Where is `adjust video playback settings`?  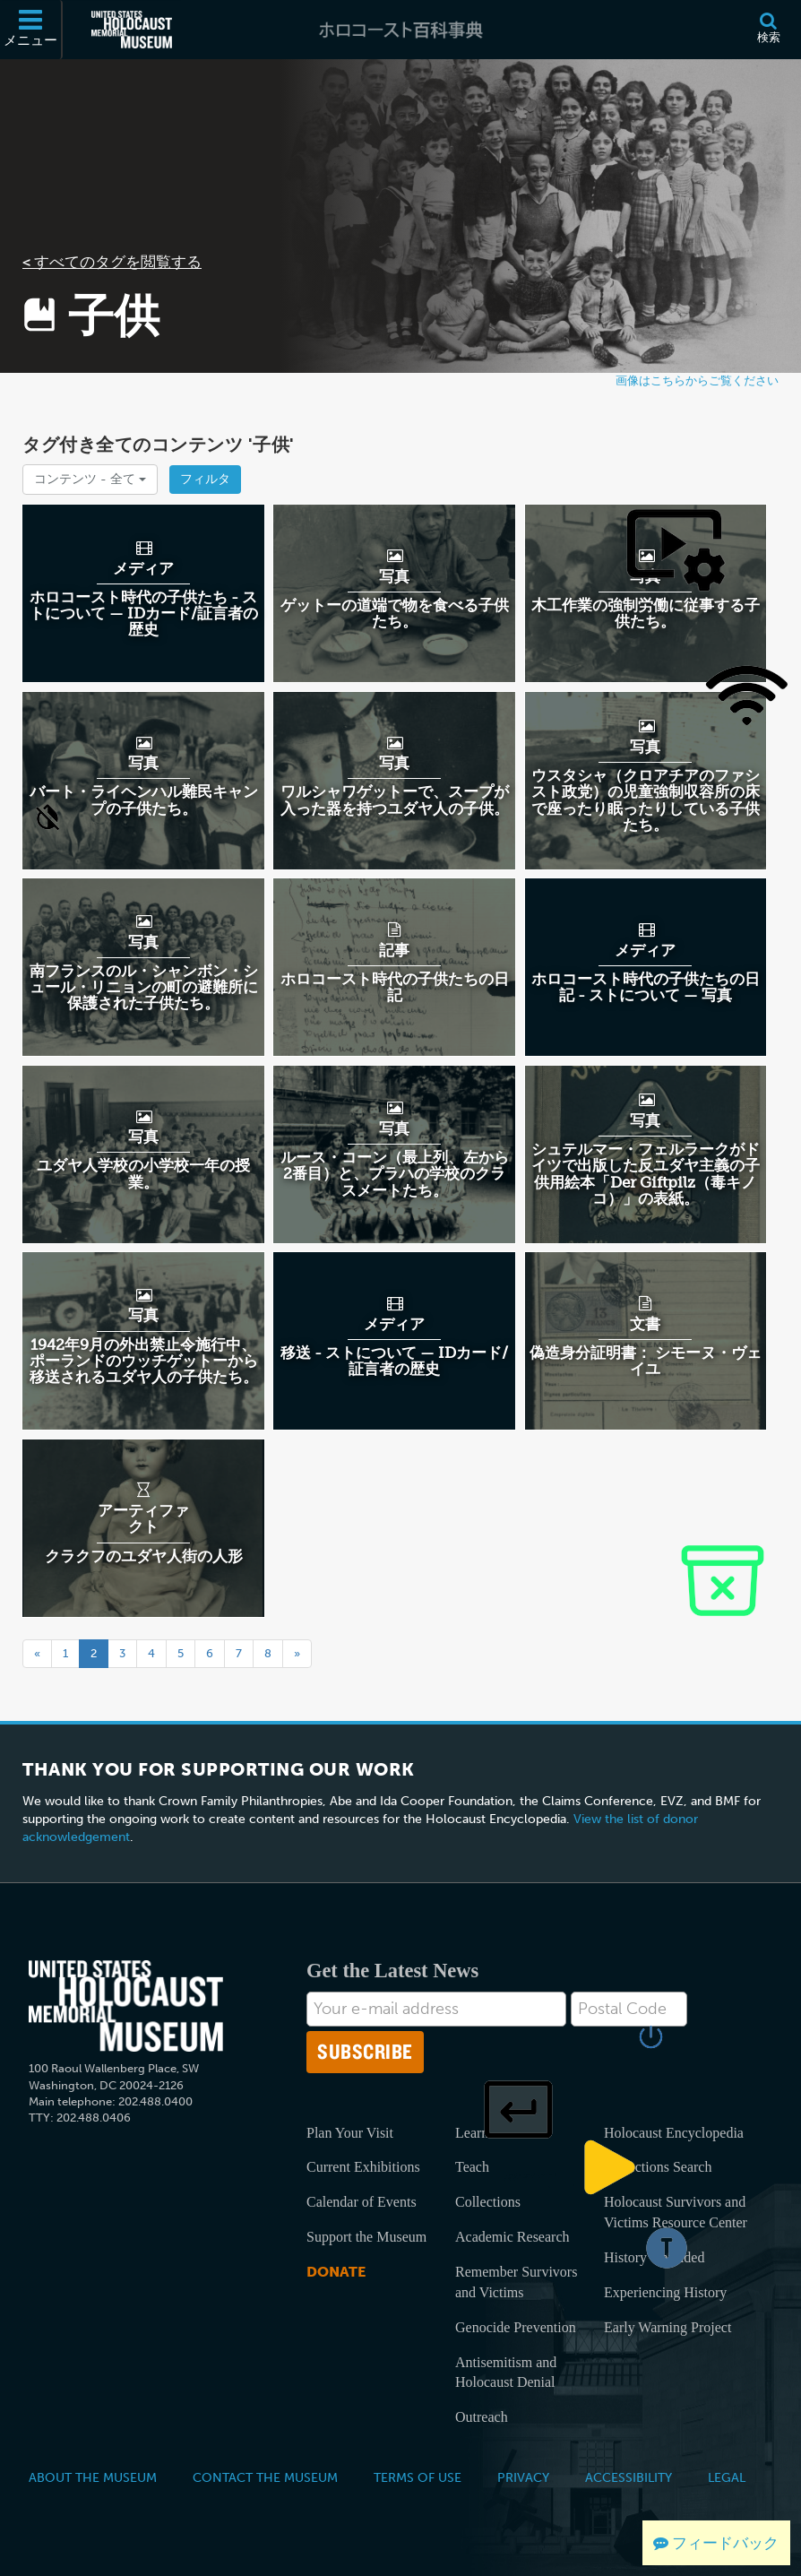
adjust video playback settings is located at coordinates (674, 543).